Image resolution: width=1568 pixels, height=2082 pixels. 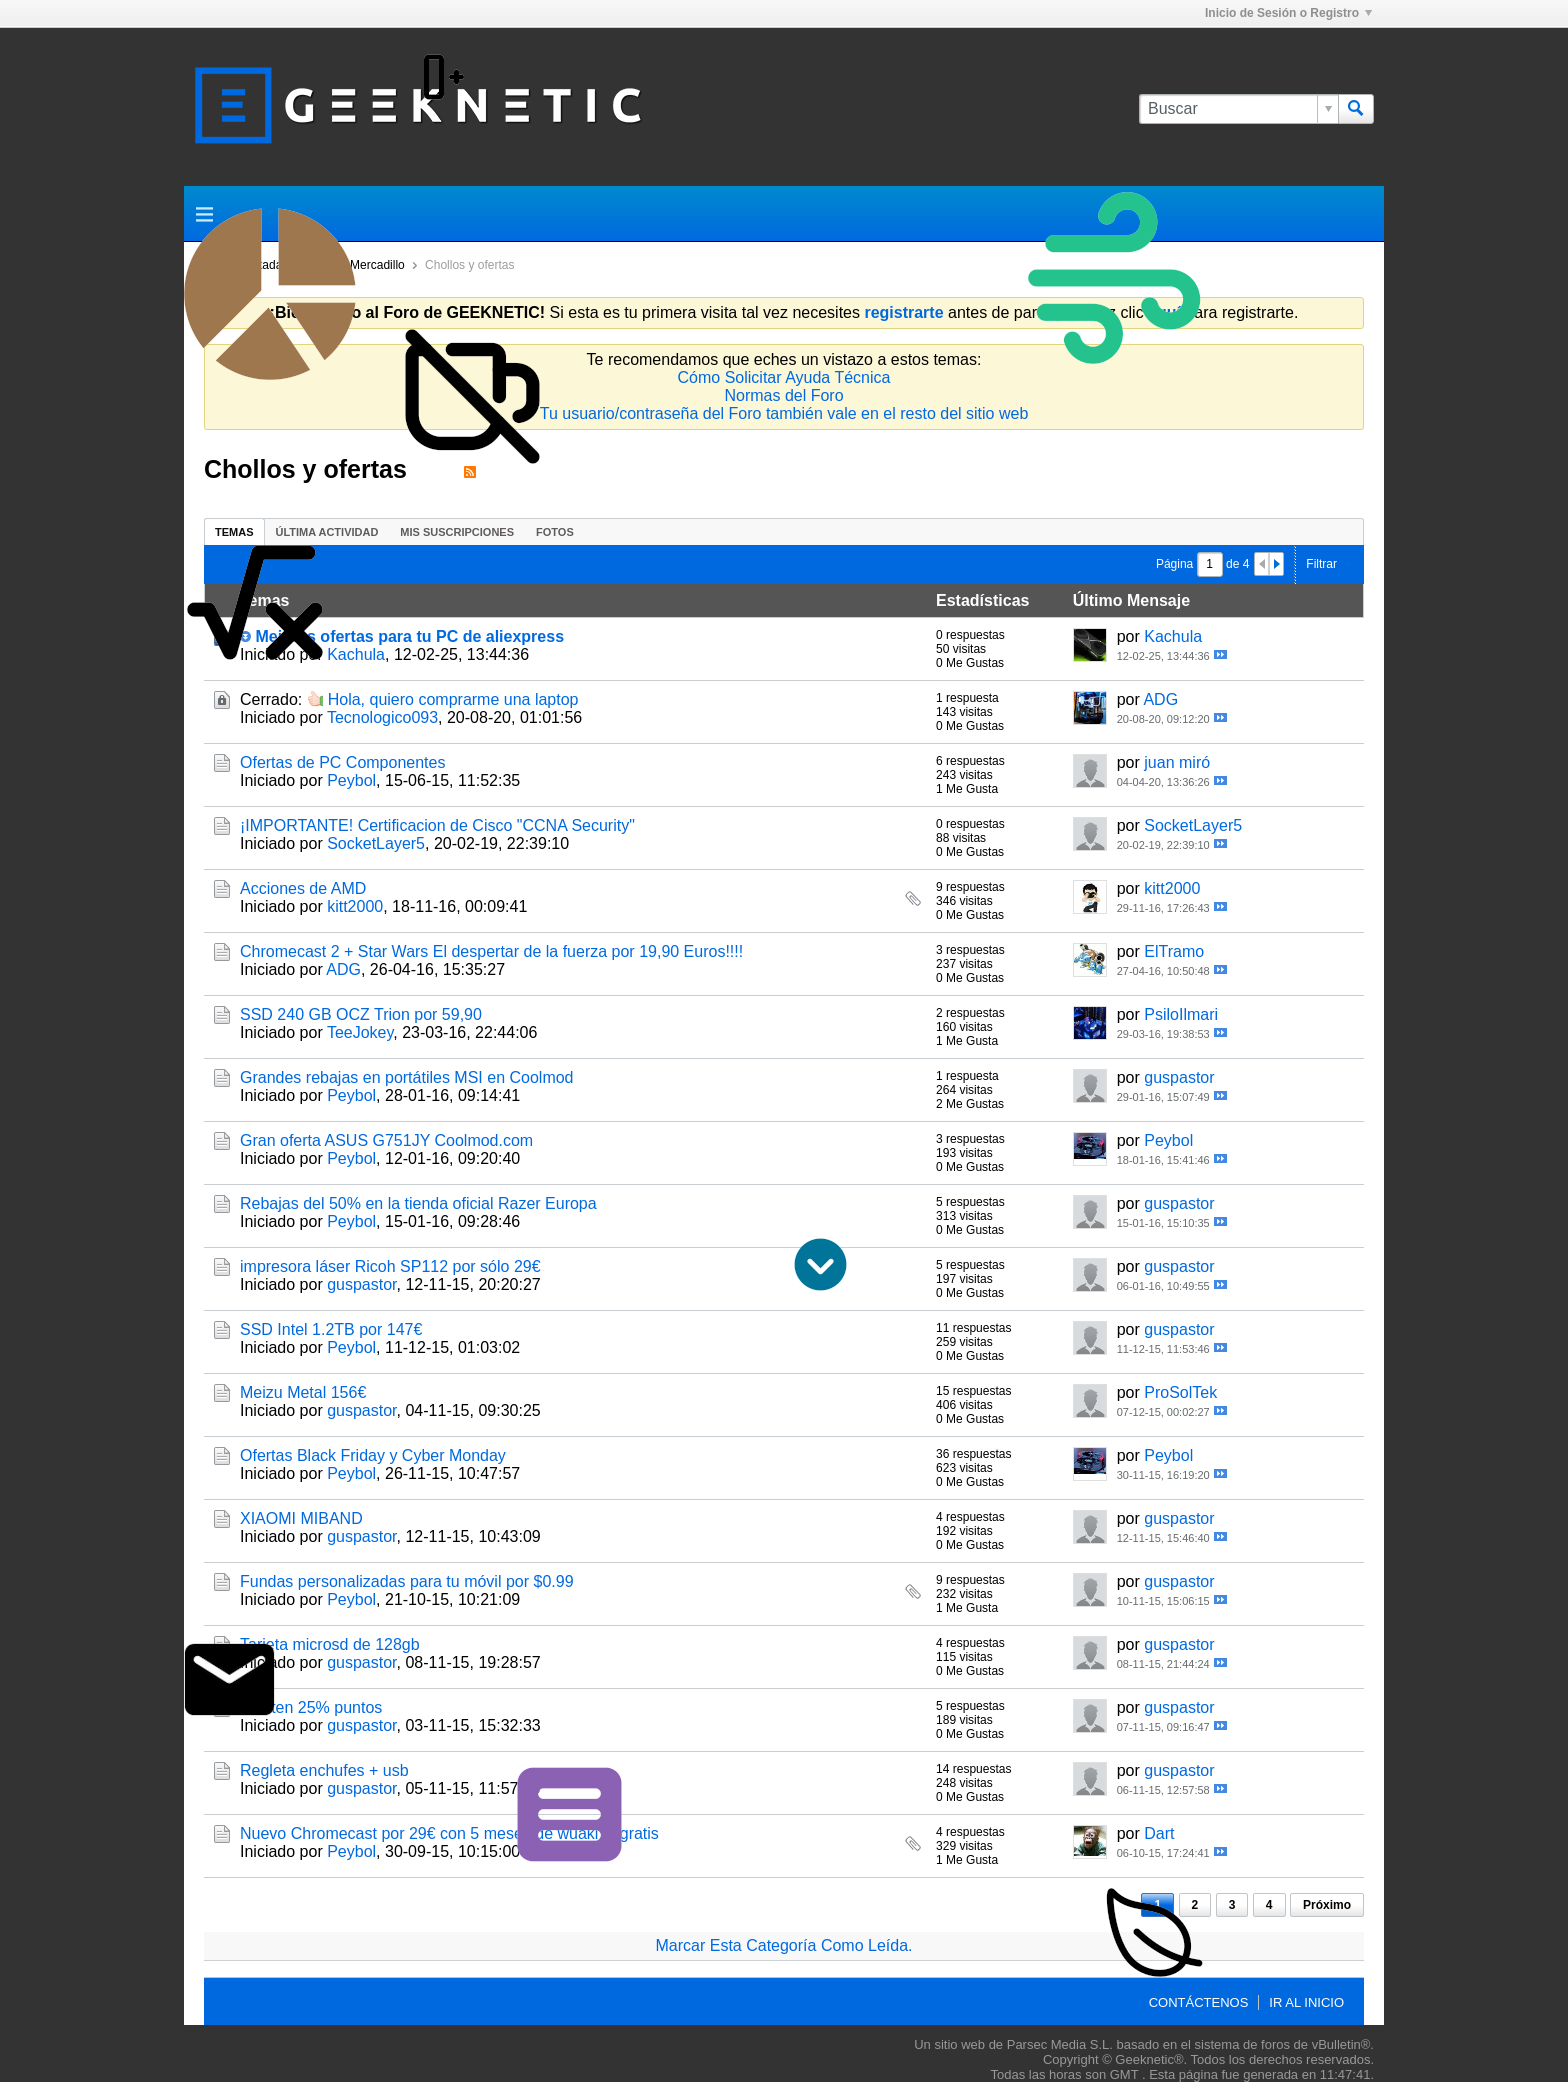 What do you see at coordinates (820, 1264) in the screenshot?
I see `expand content or show more details` at bounding box center [820, 1264].